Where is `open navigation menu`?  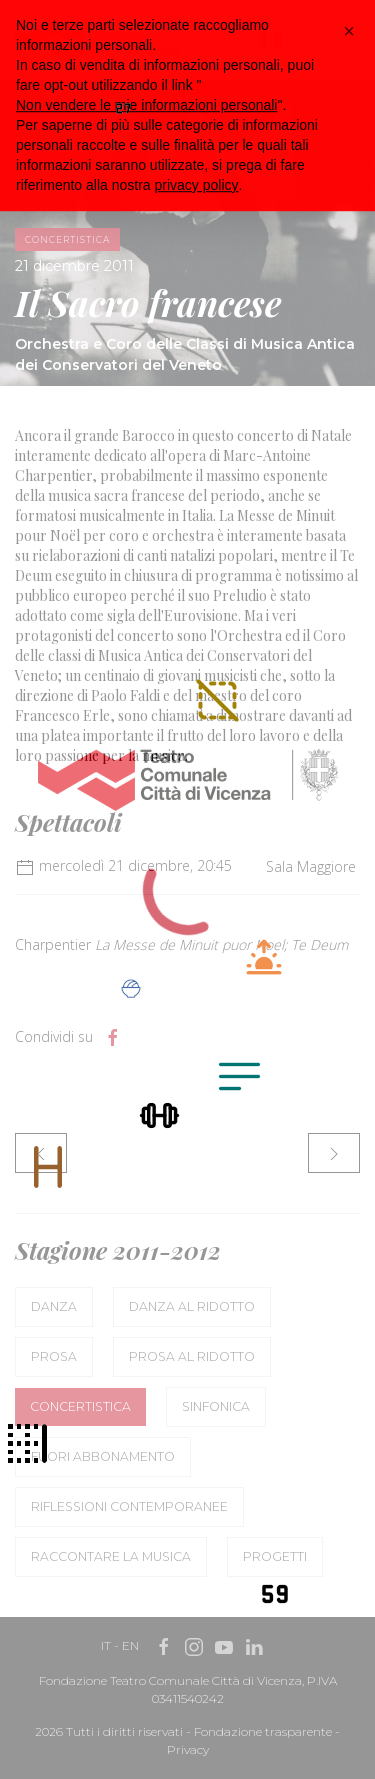
open navigation menu is located at coordinates (239, 1076).